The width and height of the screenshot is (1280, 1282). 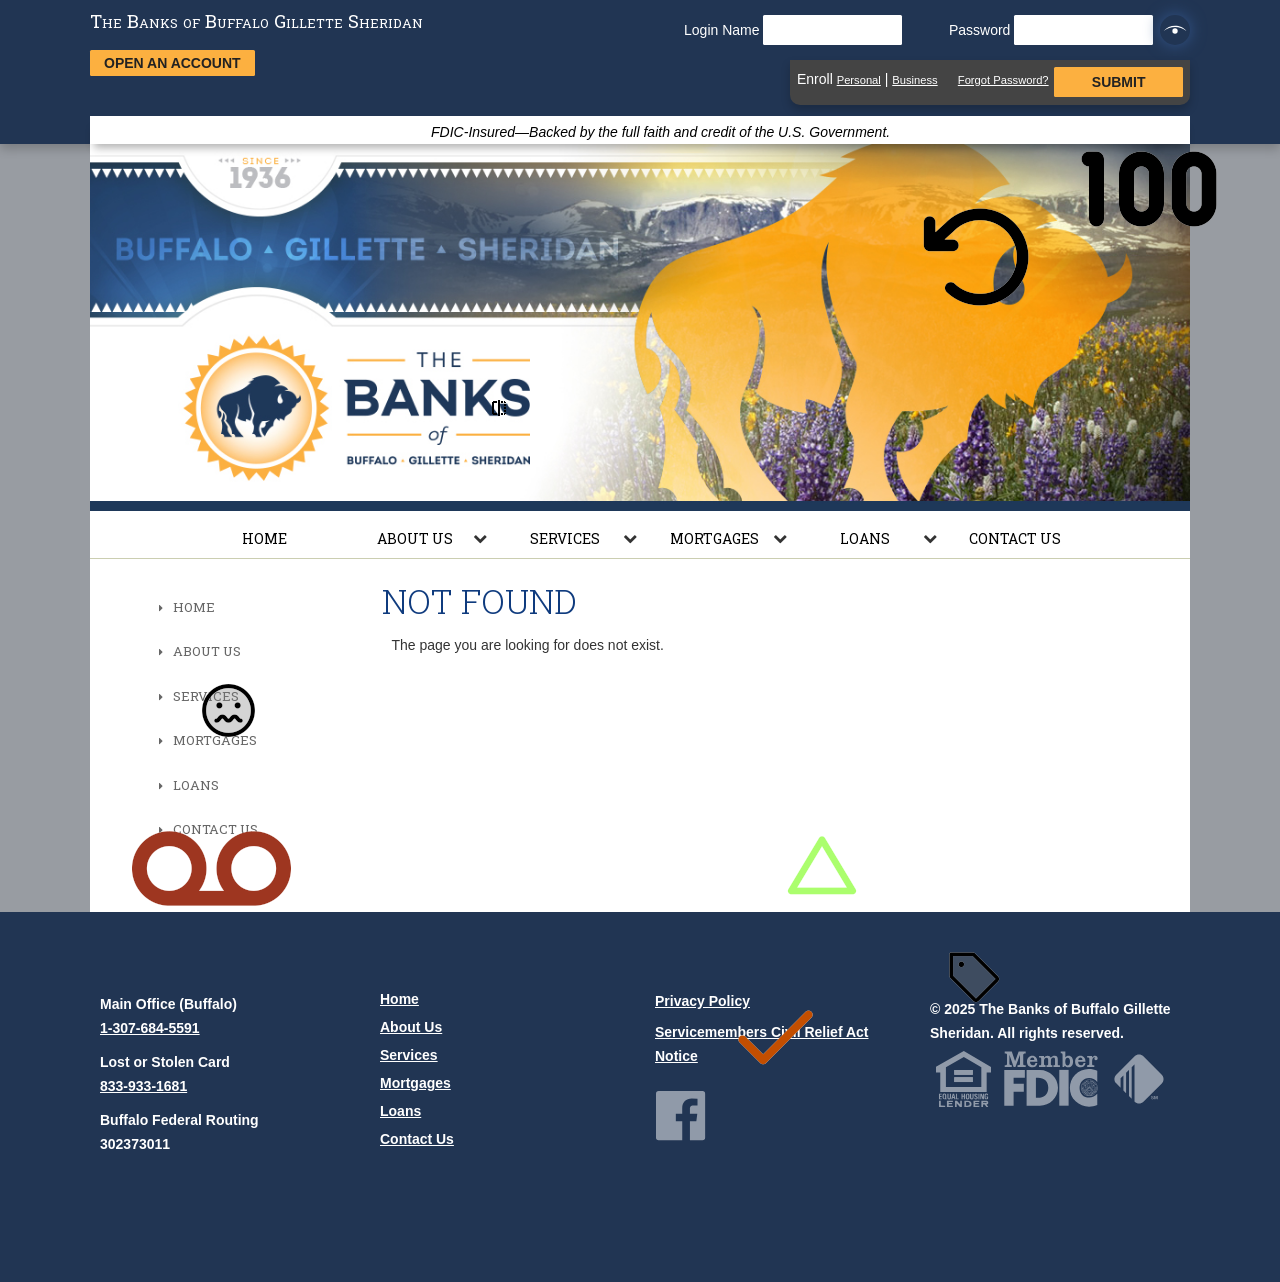 I want to click on vercel platform logo, so click(x=822, y=867).